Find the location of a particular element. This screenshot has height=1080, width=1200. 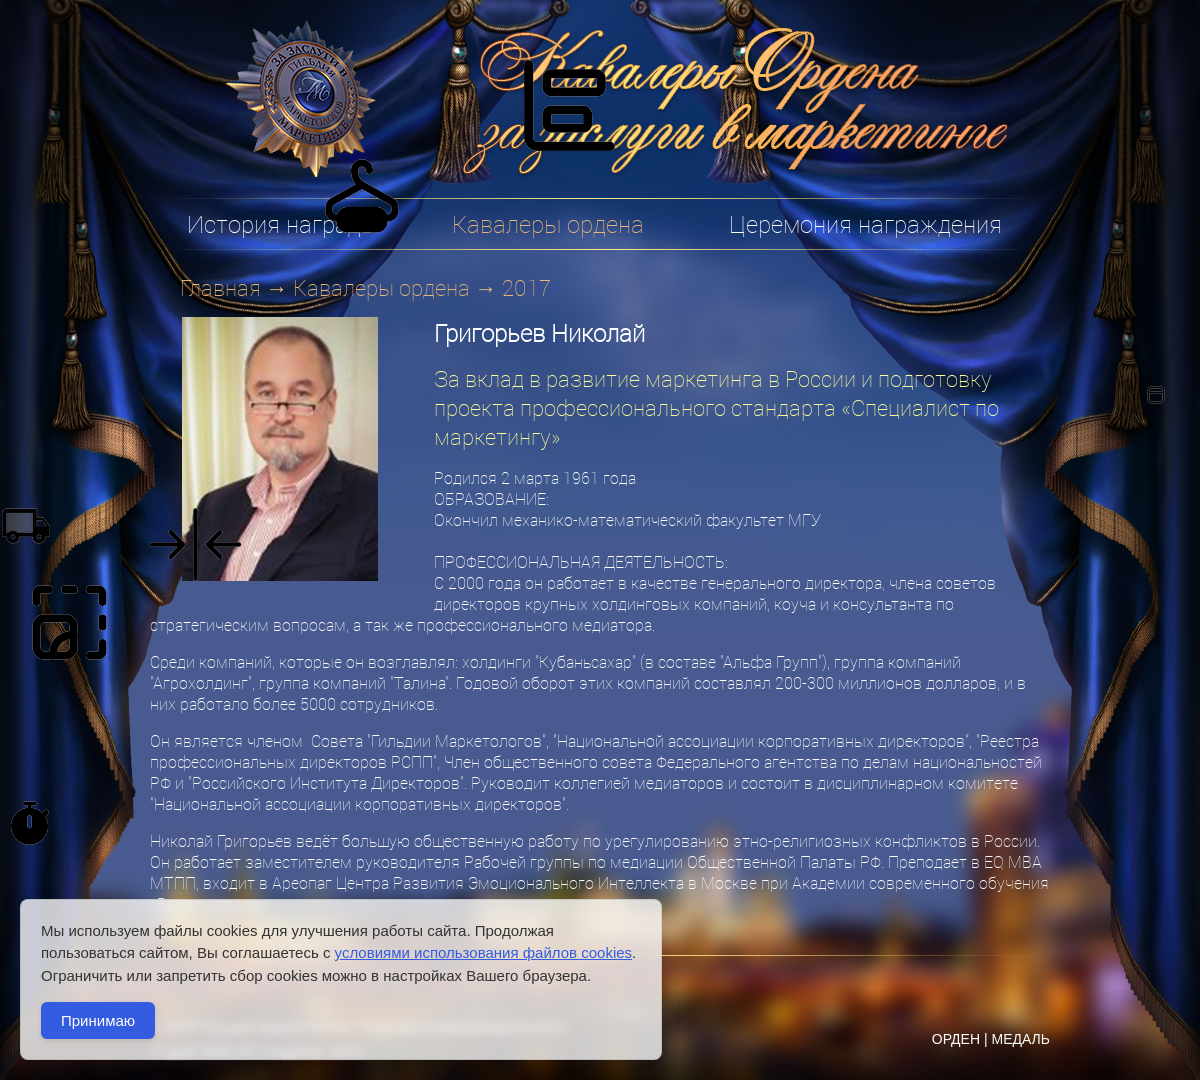

start or stop a timer is located at coordinates (29, 823).